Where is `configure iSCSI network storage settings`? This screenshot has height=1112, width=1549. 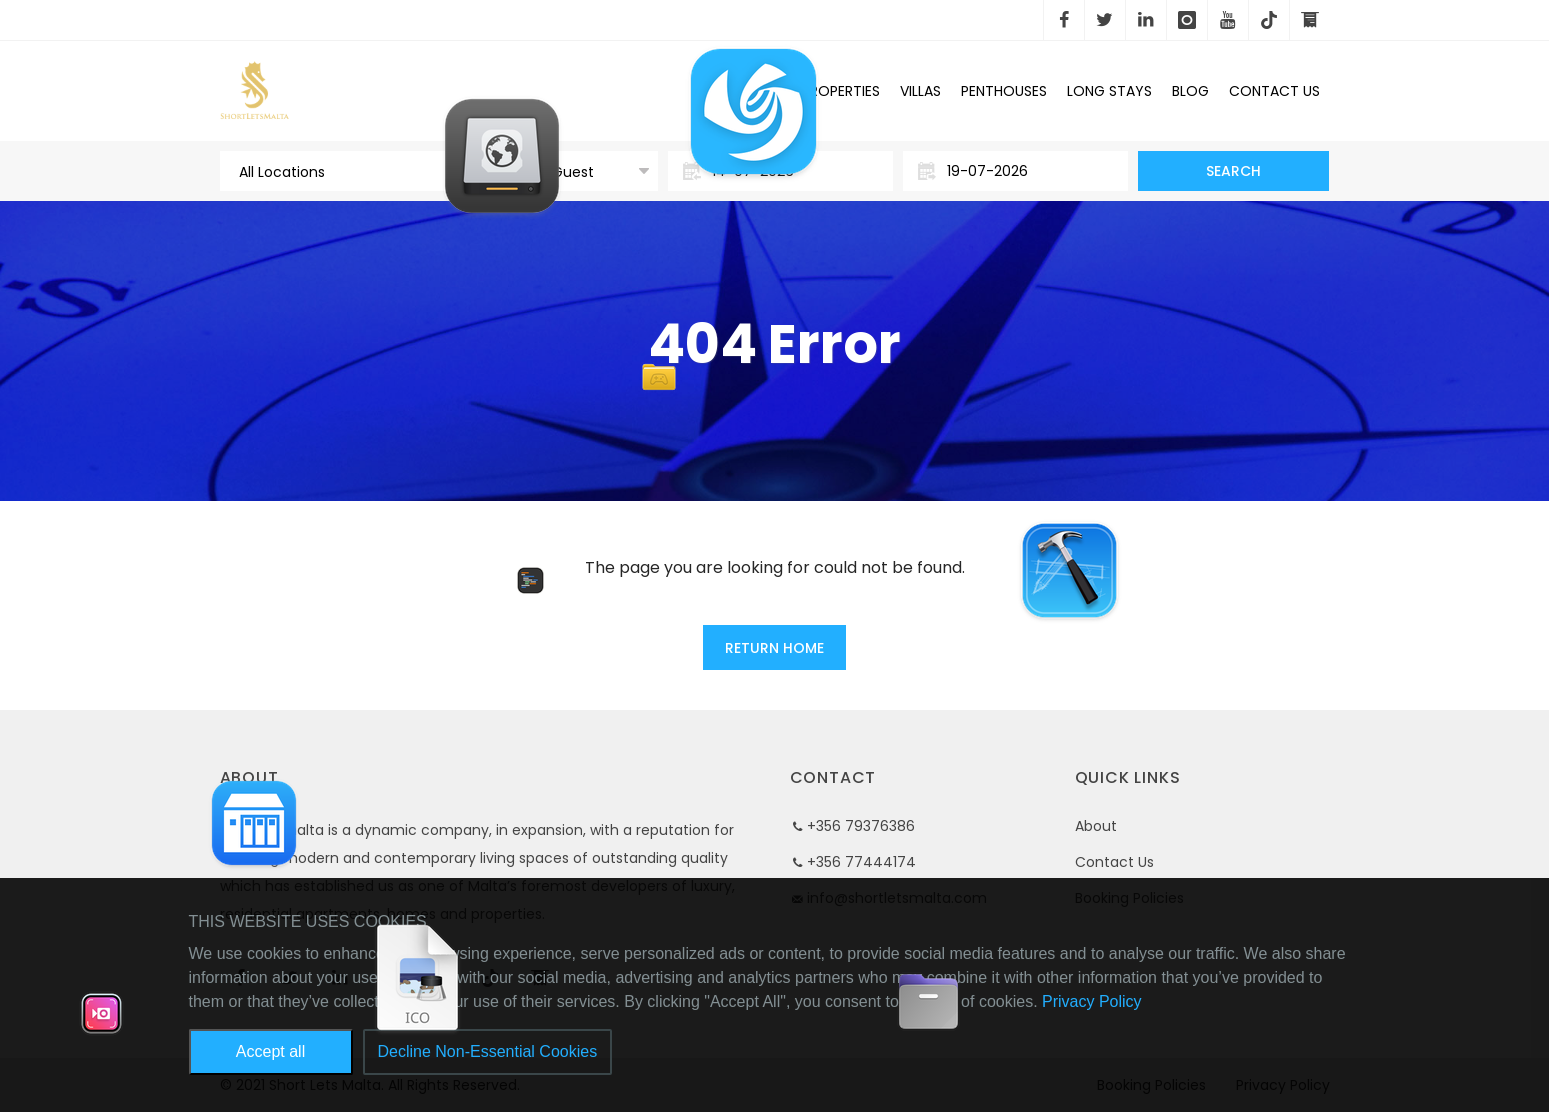
configure iSCSI network storage settings is located at coordinates (502, 156).